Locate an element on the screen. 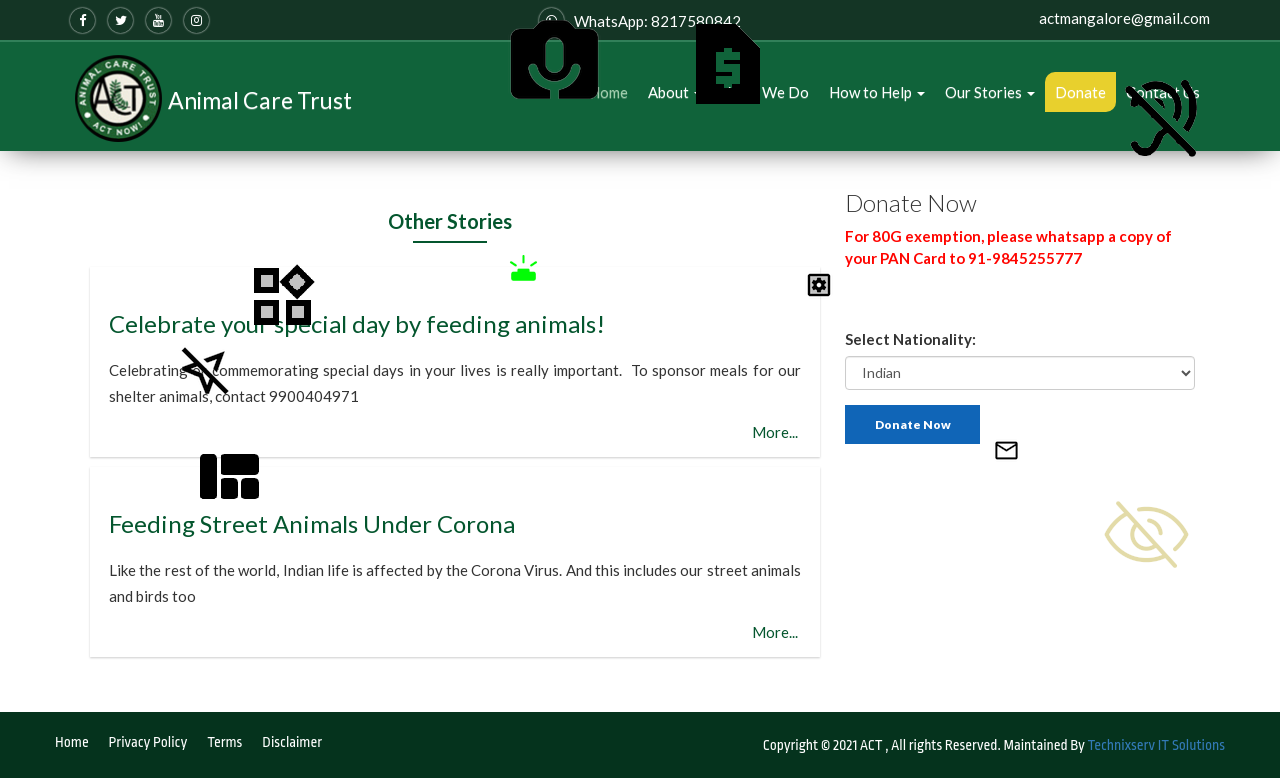 Image resolution: width=1280 pixels, height=778 pixels. access widgets or app shortcuts is located at coordinates (282, 296).